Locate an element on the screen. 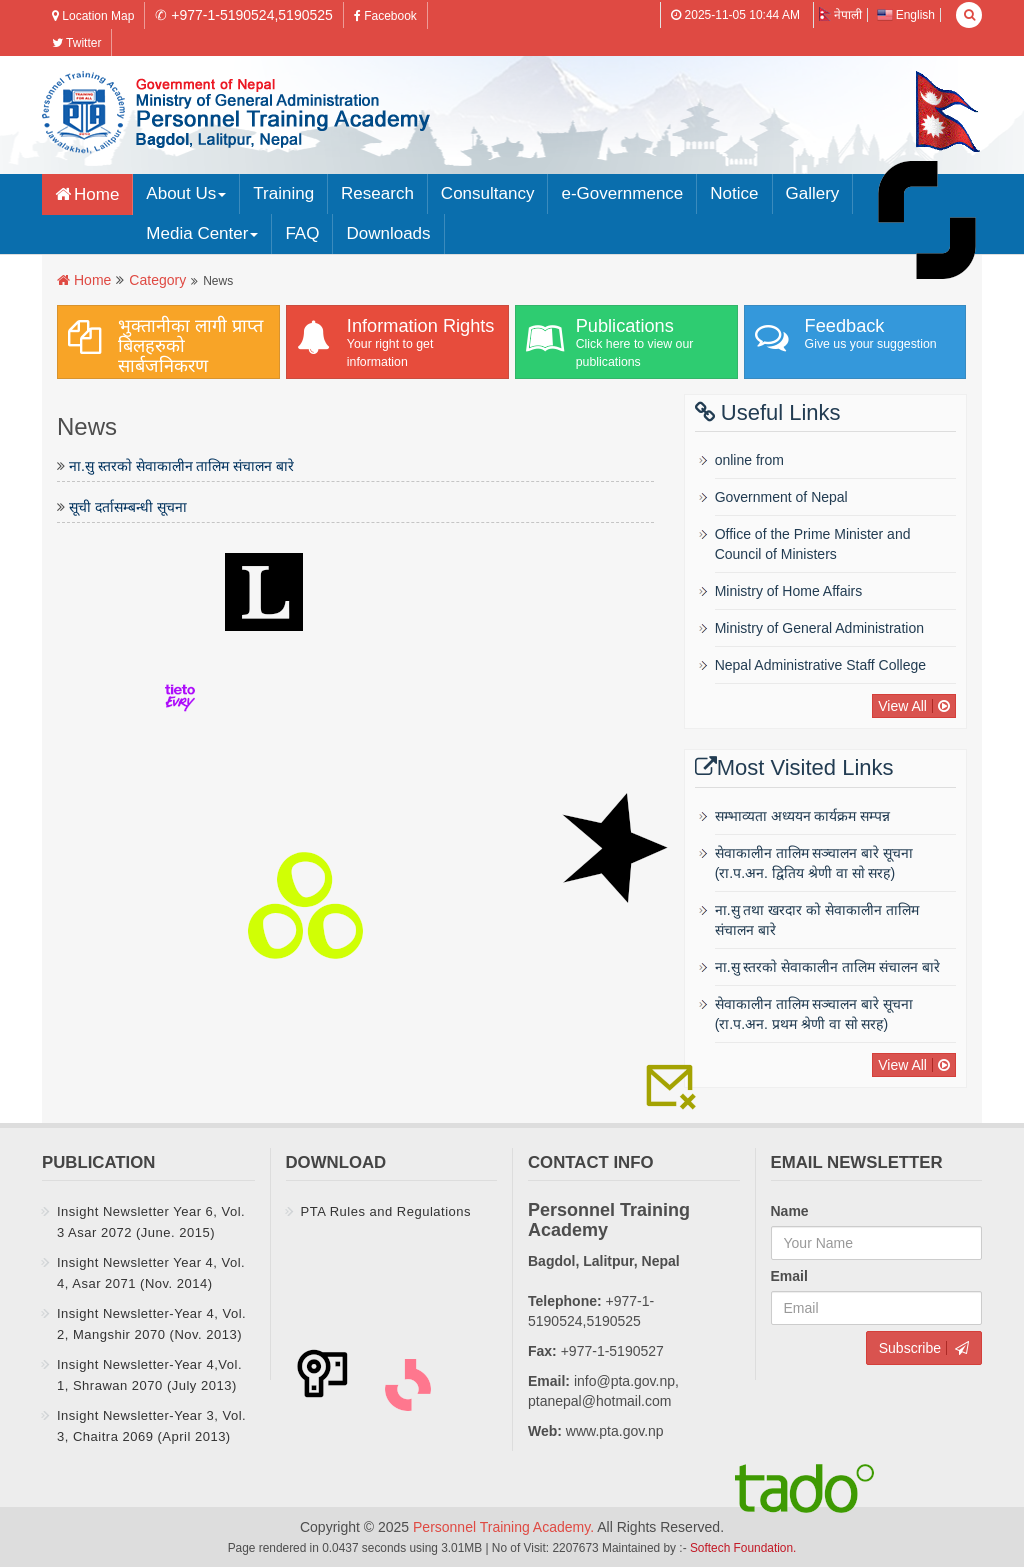 This screenshot has width=1024, height=1567. close or dismiss an email is located at coordinates (669, 1085).